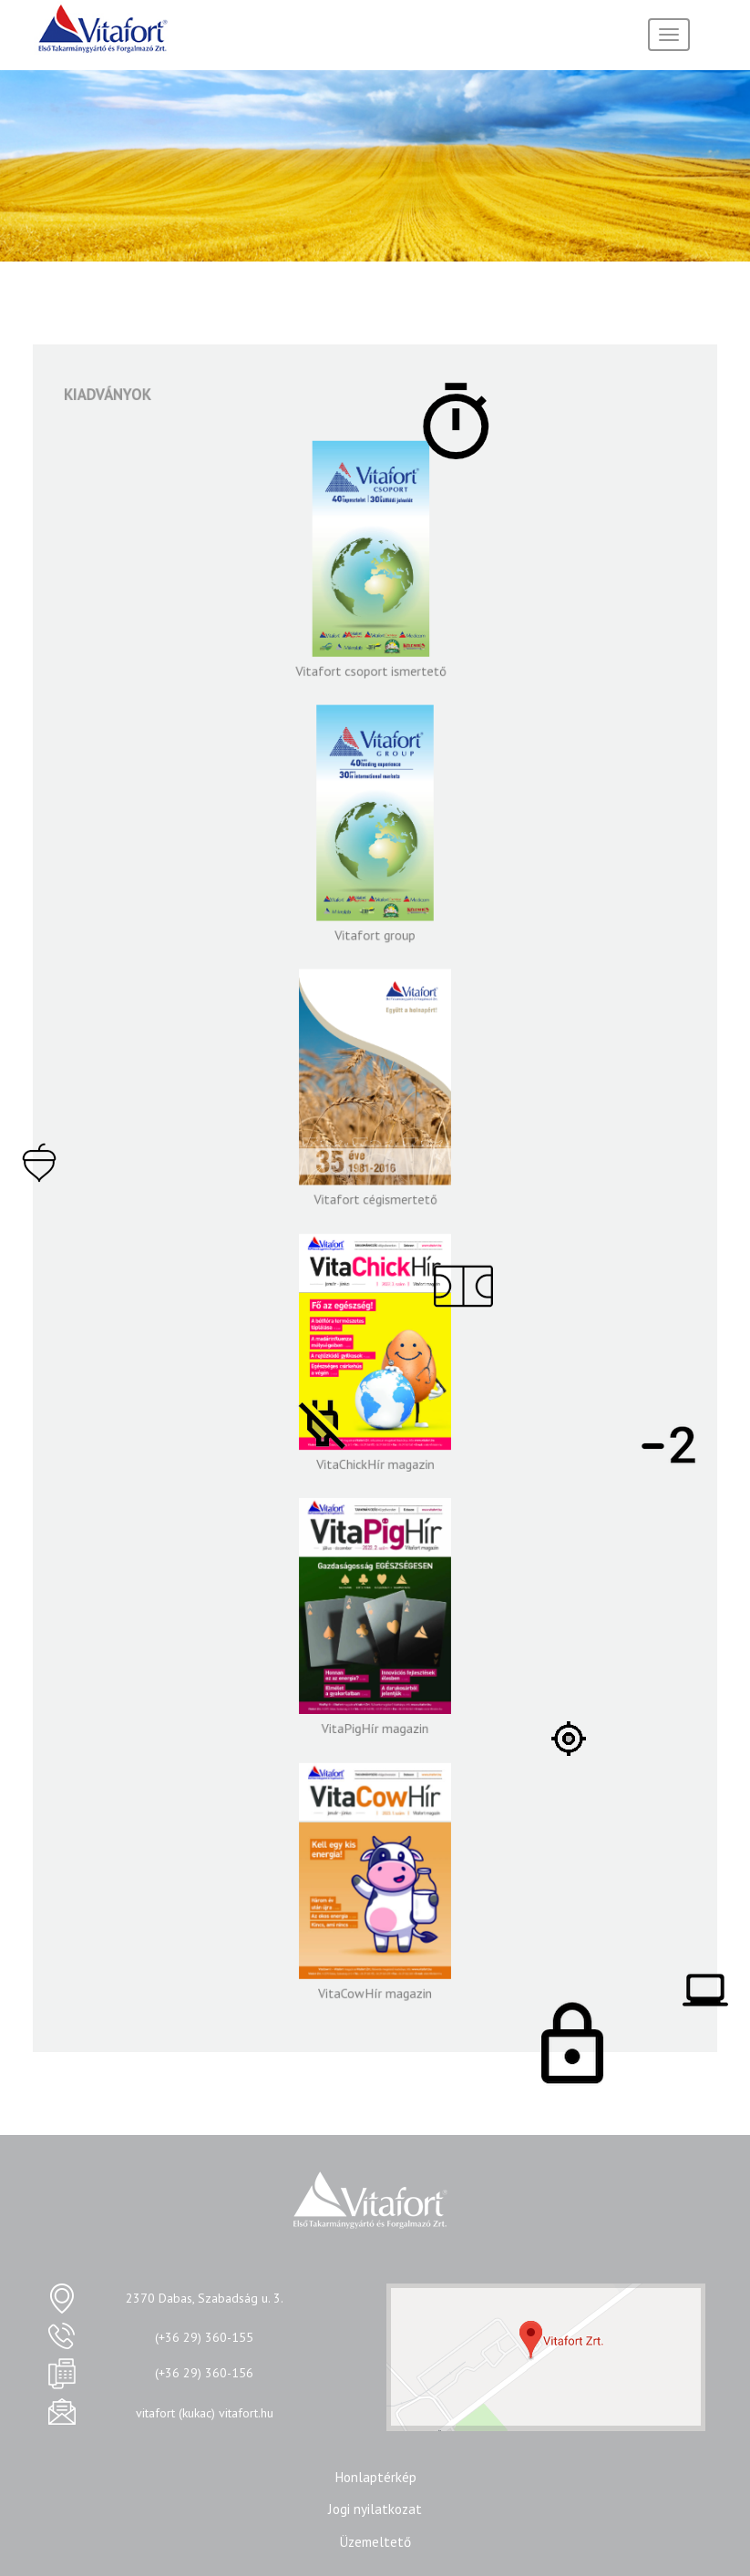 The image size is (750, 2576). Describe the element at coordinates (456, 423) in the screenshot. I see `set a countdown timer` at that location.